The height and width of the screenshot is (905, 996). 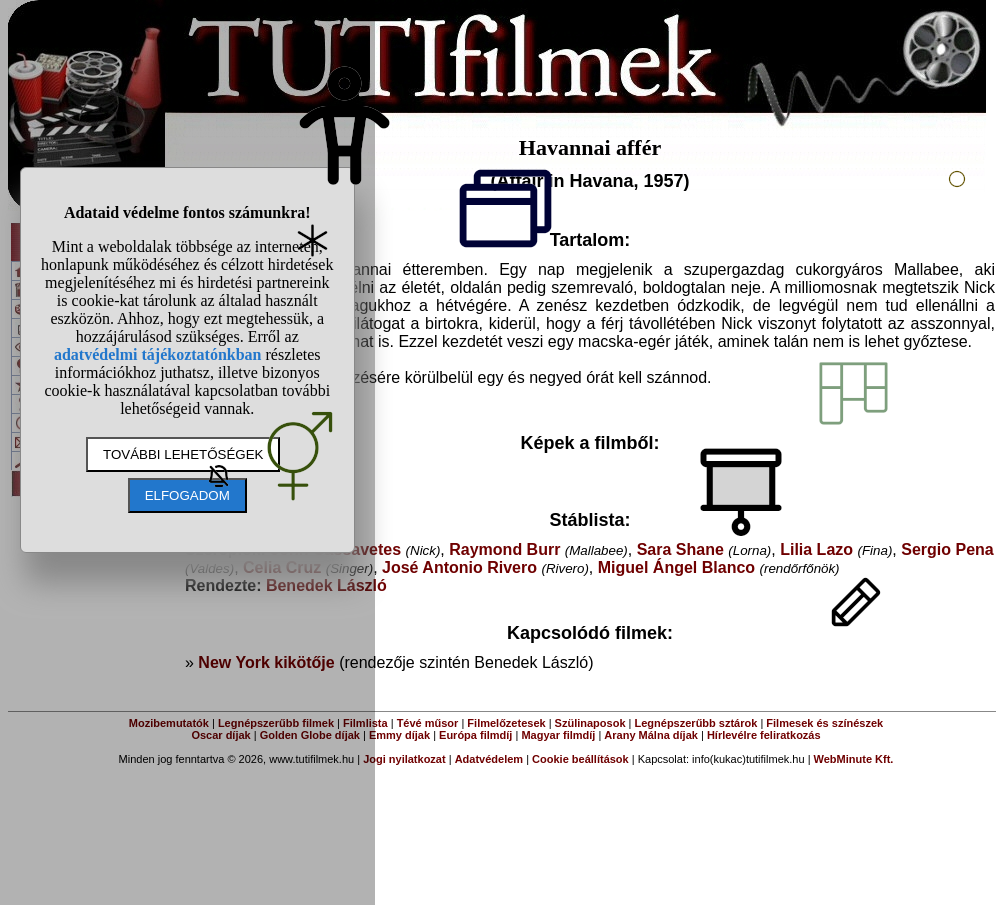 What do you see at coordinates (296, 454) in the screenshot?
I see `select intersex gender identity option` at bounding box center [296, 454].